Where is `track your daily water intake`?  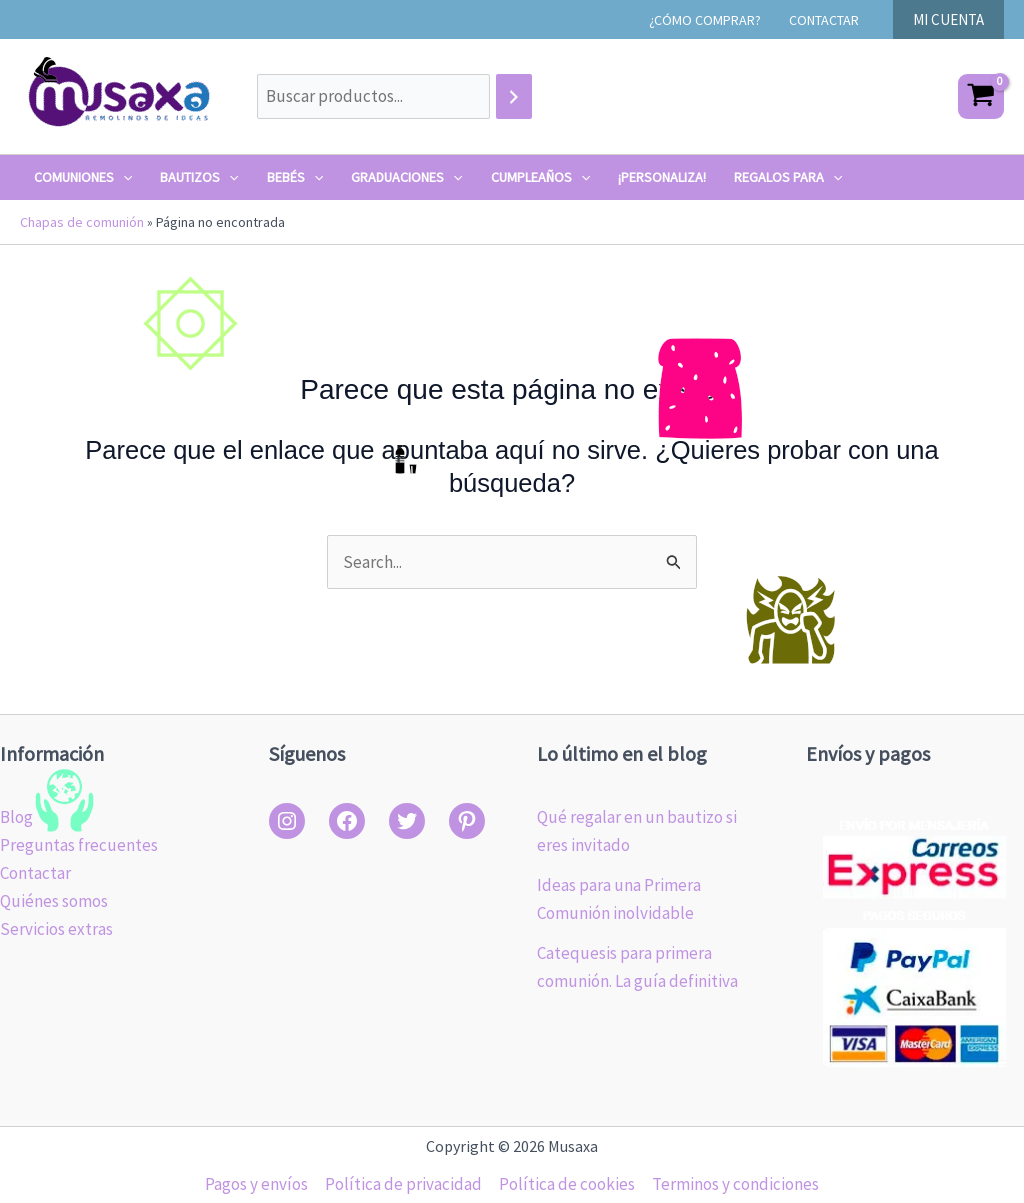
track your daily water intake is located at coordinates (406, 459).